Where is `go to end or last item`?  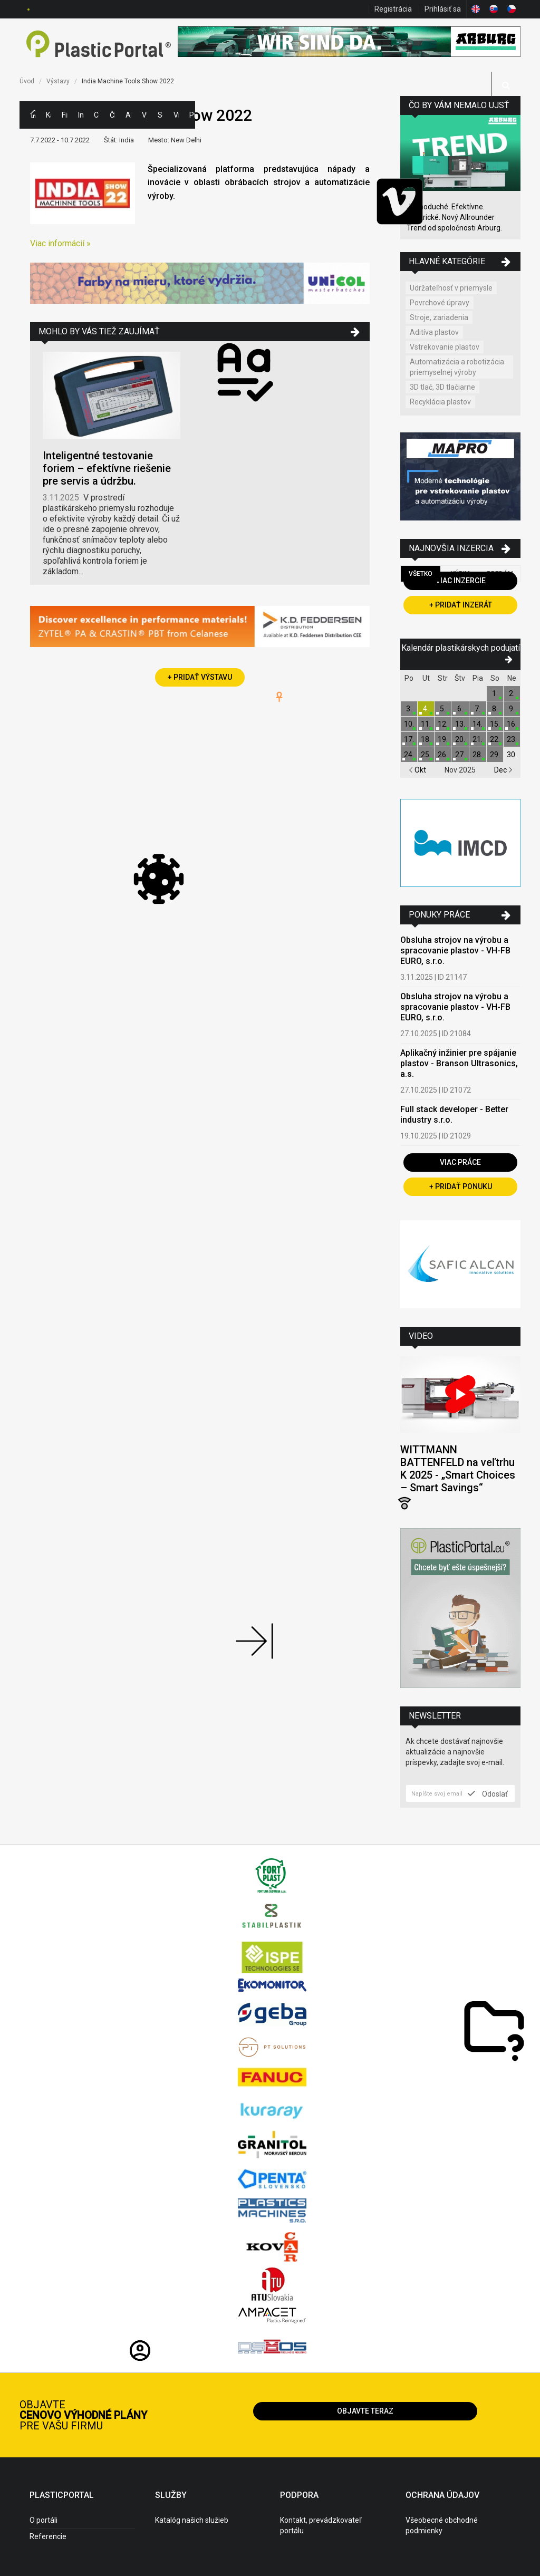 go to end or last item is located at coordinates (255, 1641).